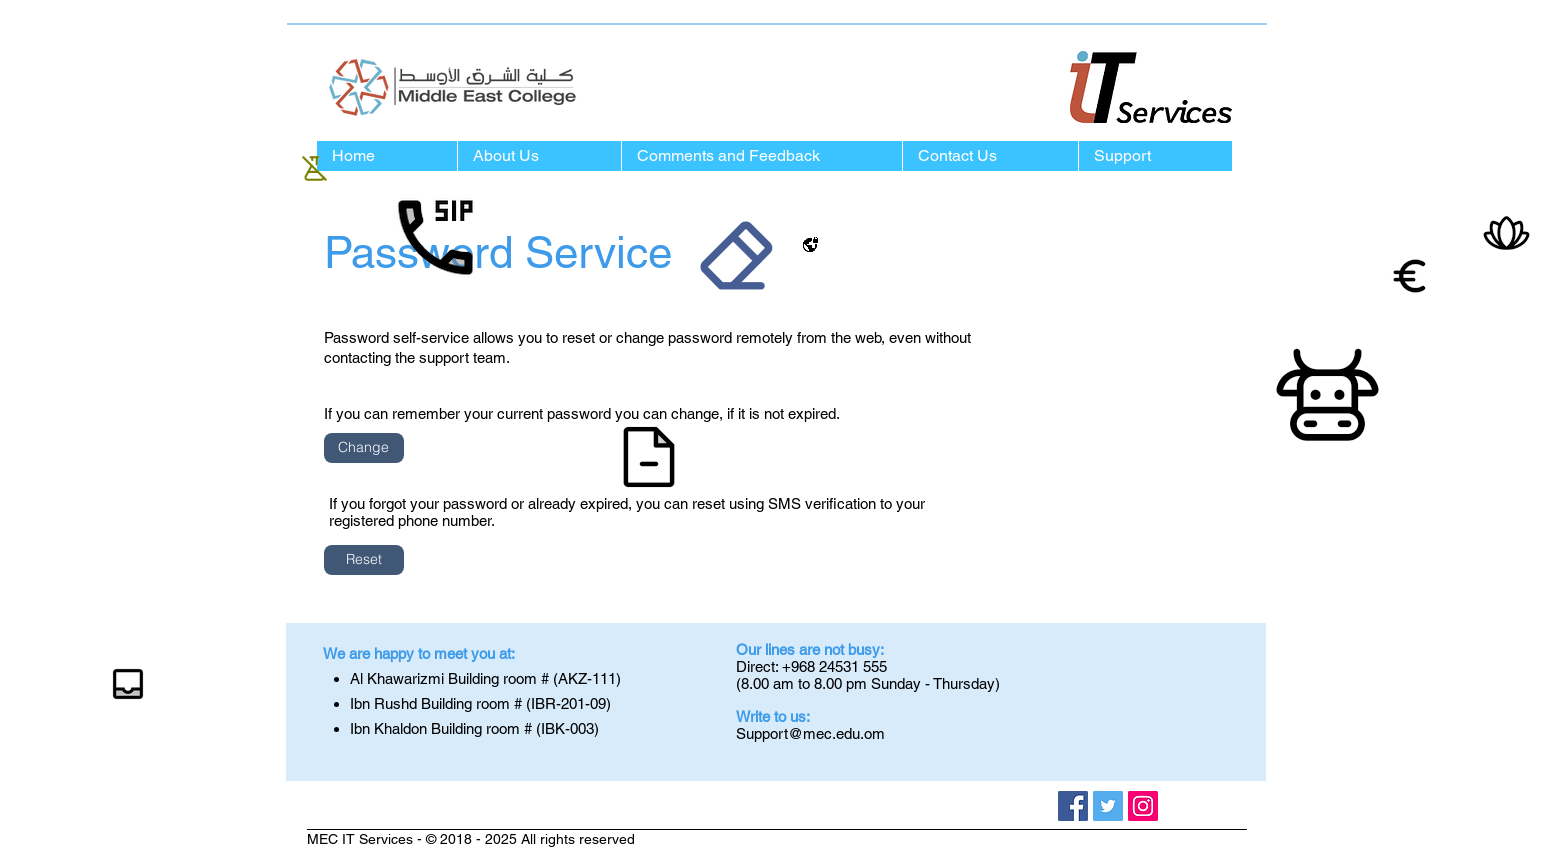 This screenshot has height=853, width=1553. Describe the element at coordinates (1506, 234) in the screenshot. I see `access meditation or mindfulness features` at that location.